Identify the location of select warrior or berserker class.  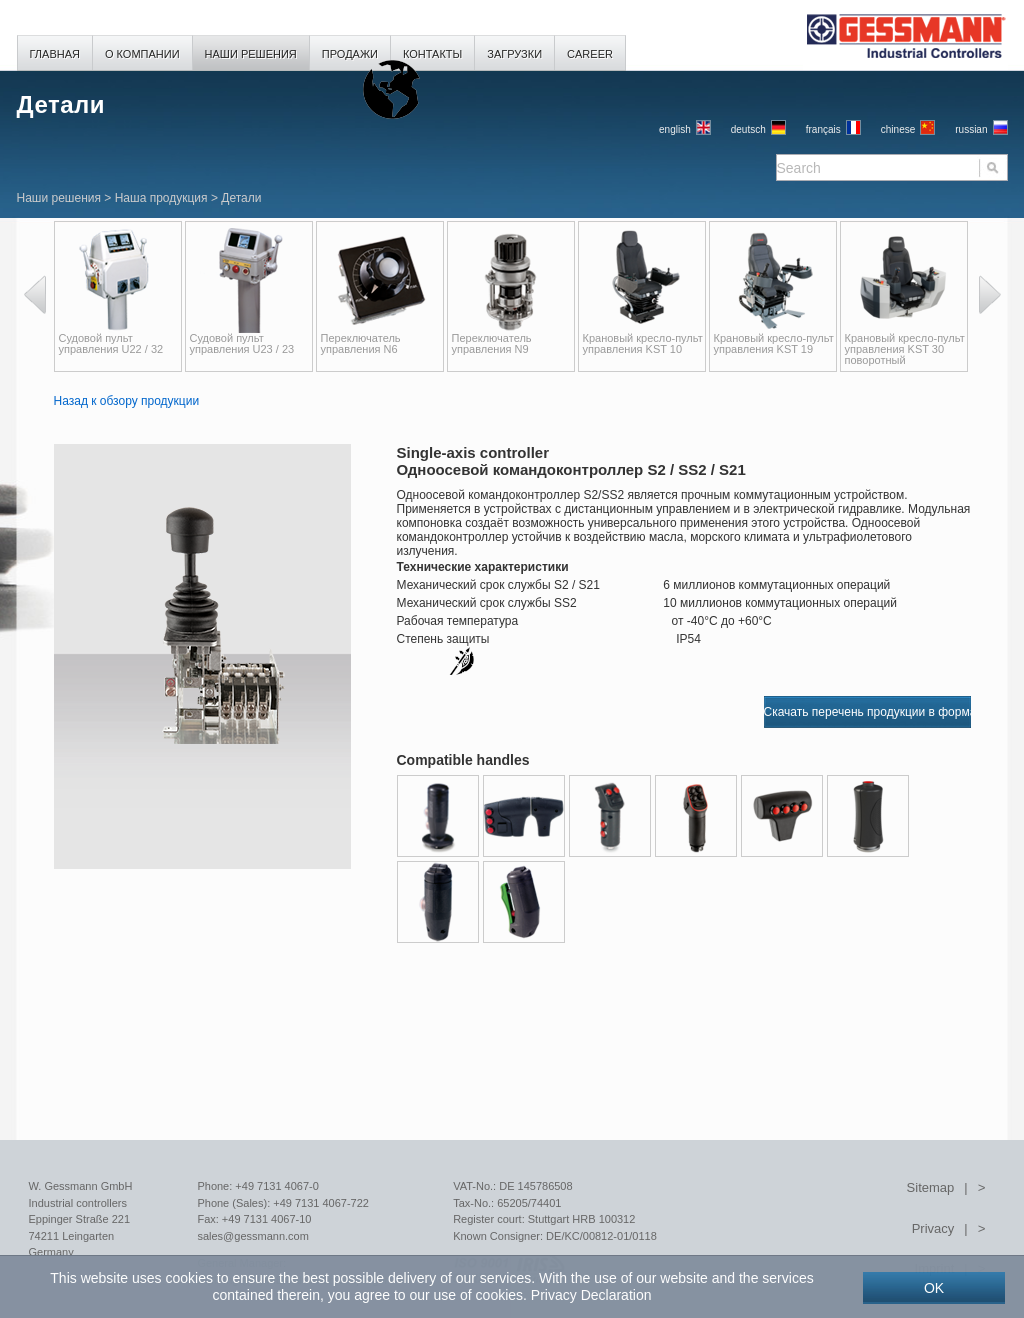
(461, 661).